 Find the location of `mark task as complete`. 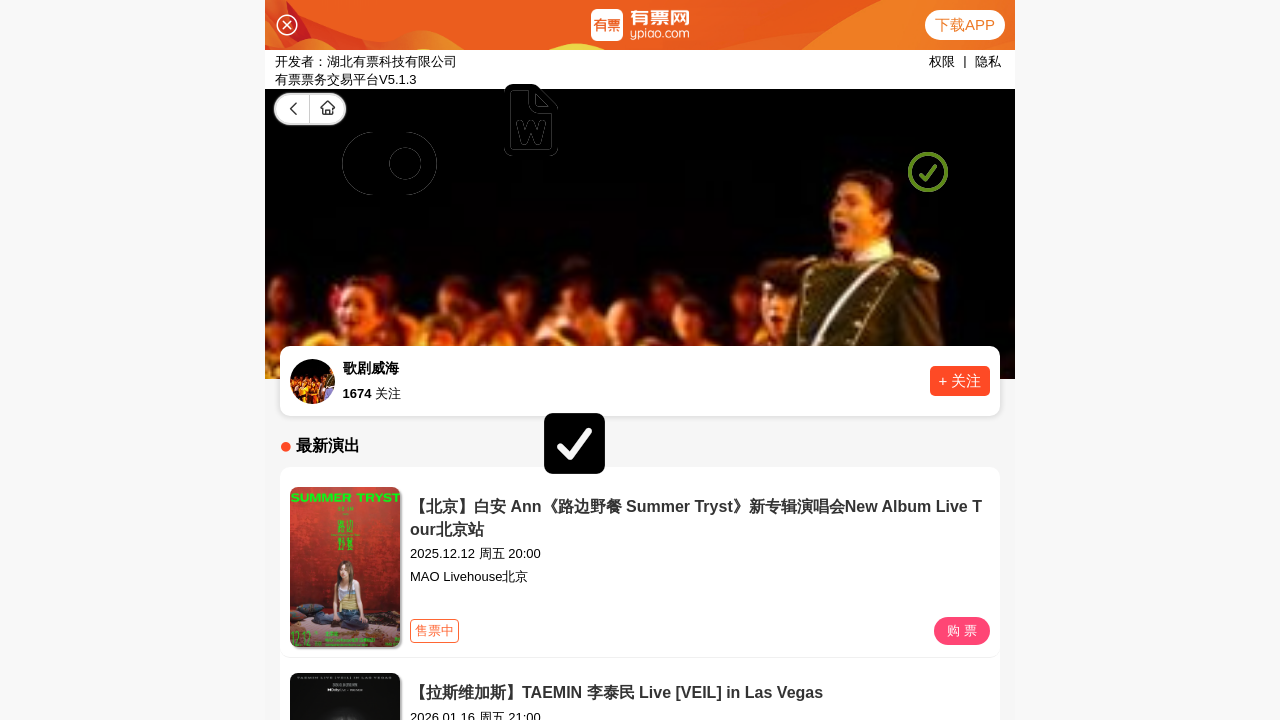

mark task as complete is located at coordinates (574, 443).